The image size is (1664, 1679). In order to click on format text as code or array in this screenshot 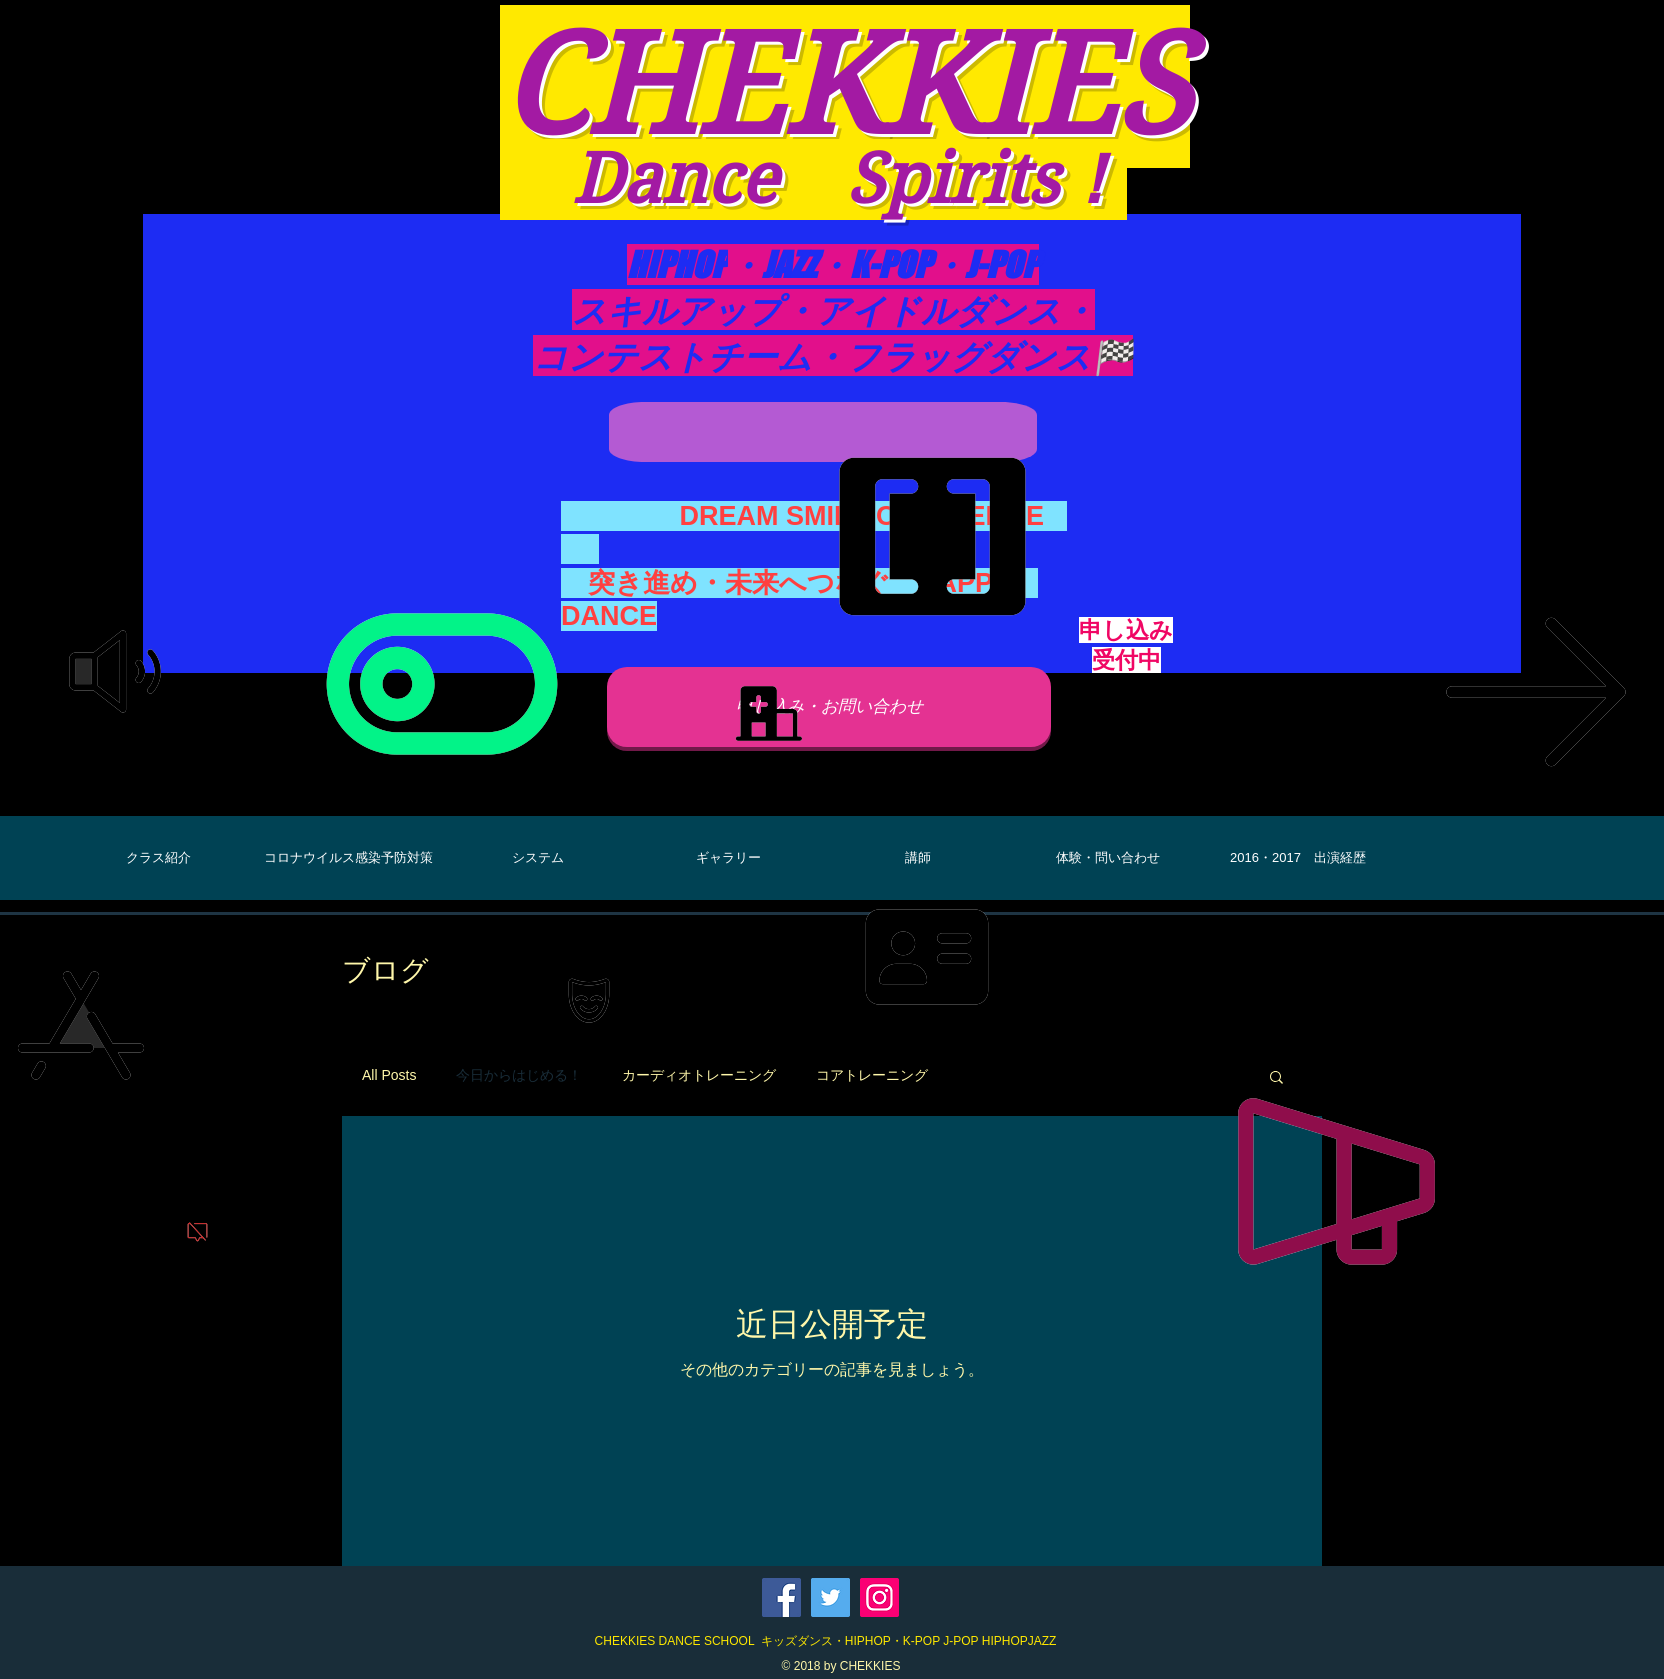, I will do `click(932, 536)`.